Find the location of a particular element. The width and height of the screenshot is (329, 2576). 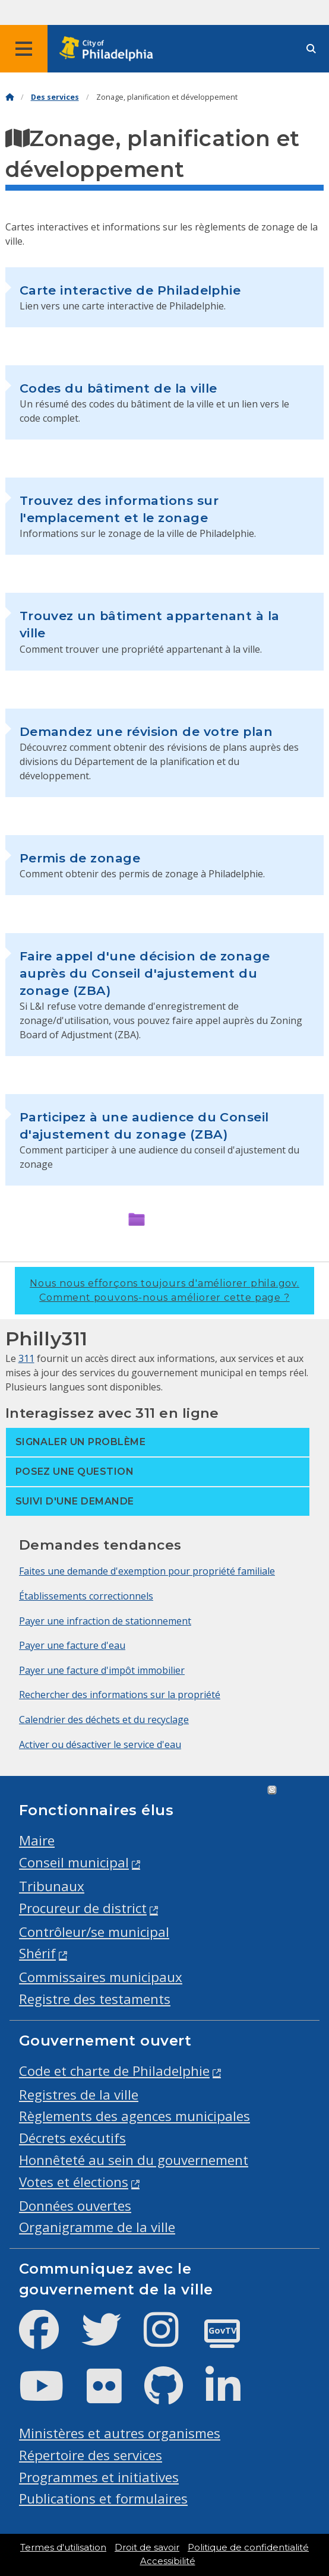

open folder containing files is located at coordinates (137, 1219).